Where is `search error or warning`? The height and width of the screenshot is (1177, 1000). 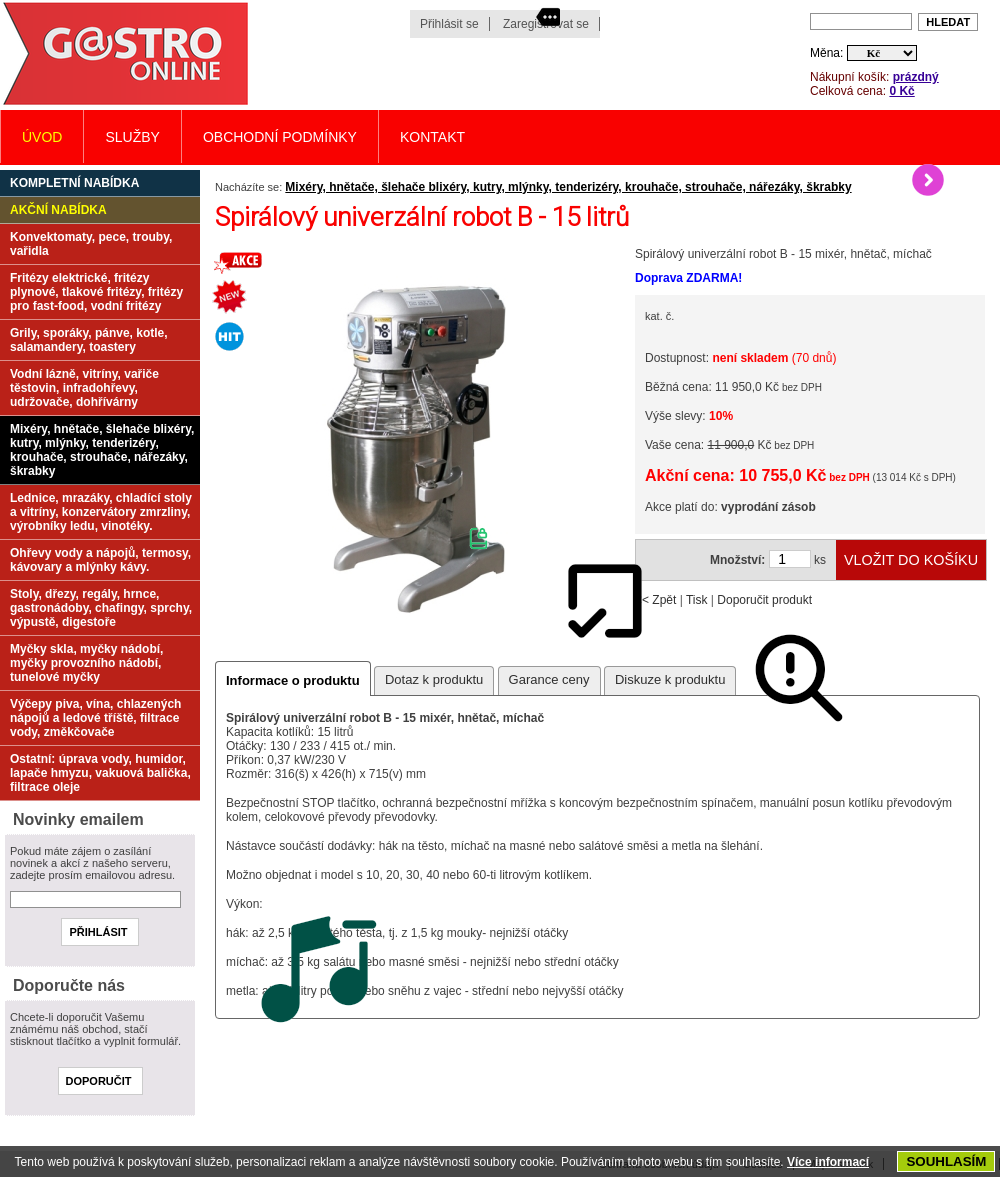 search error or warning is located at coordinates (799, 678).